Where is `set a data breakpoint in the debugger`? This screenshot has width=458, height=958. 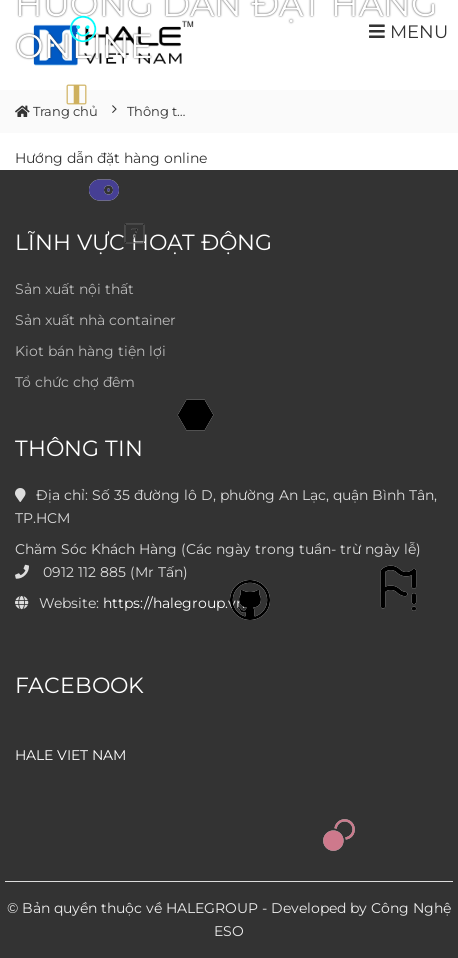
set a data breakpoint in the debugger is located at coordinates (197, 415).